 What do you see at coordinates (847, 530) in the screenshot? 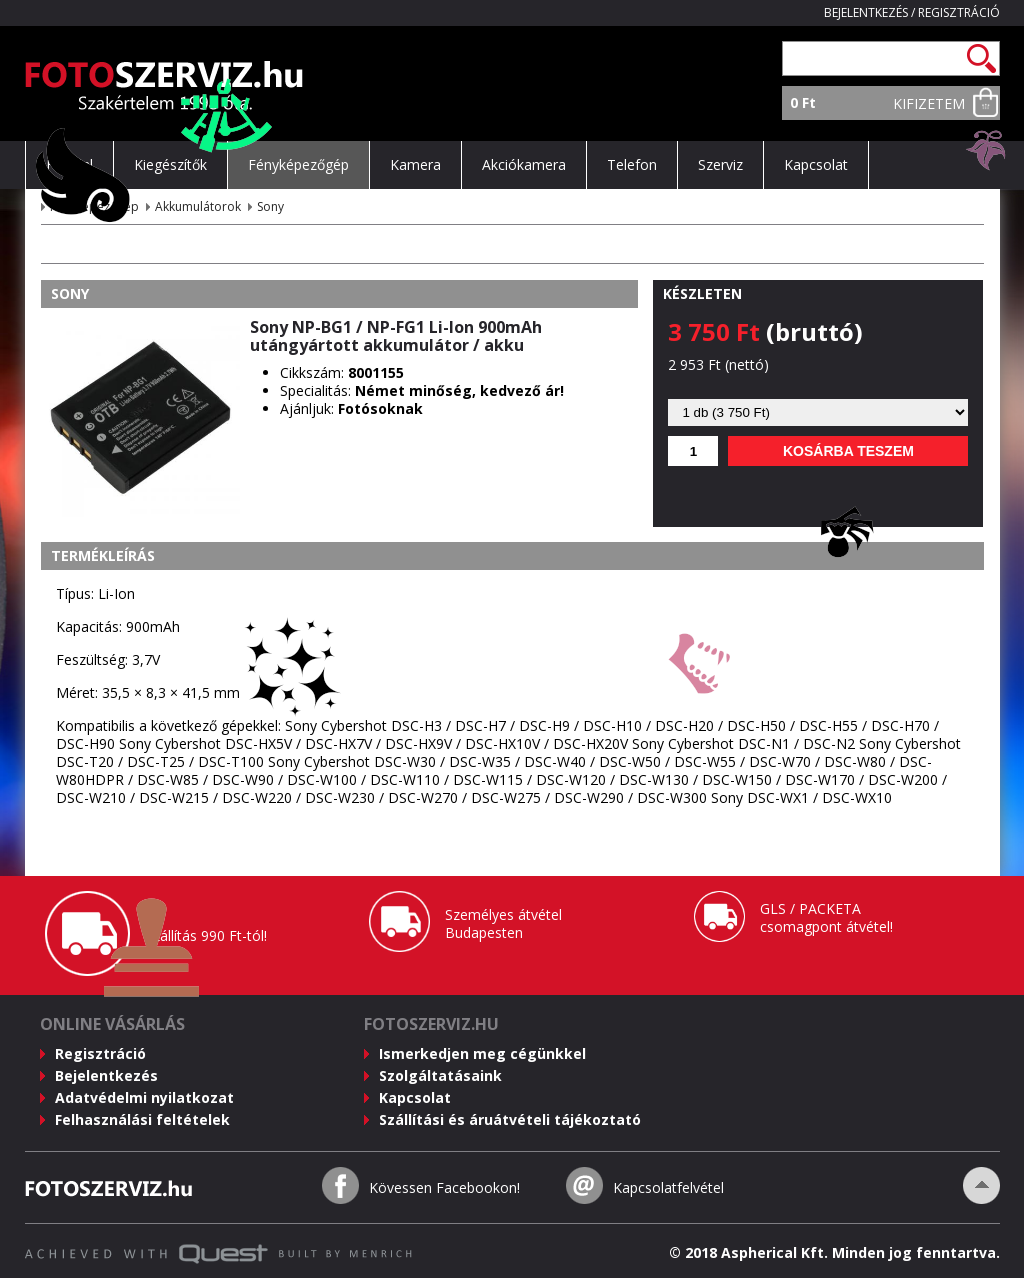
I see `steal or grab an item quickly` at bounding box center [847, 530].